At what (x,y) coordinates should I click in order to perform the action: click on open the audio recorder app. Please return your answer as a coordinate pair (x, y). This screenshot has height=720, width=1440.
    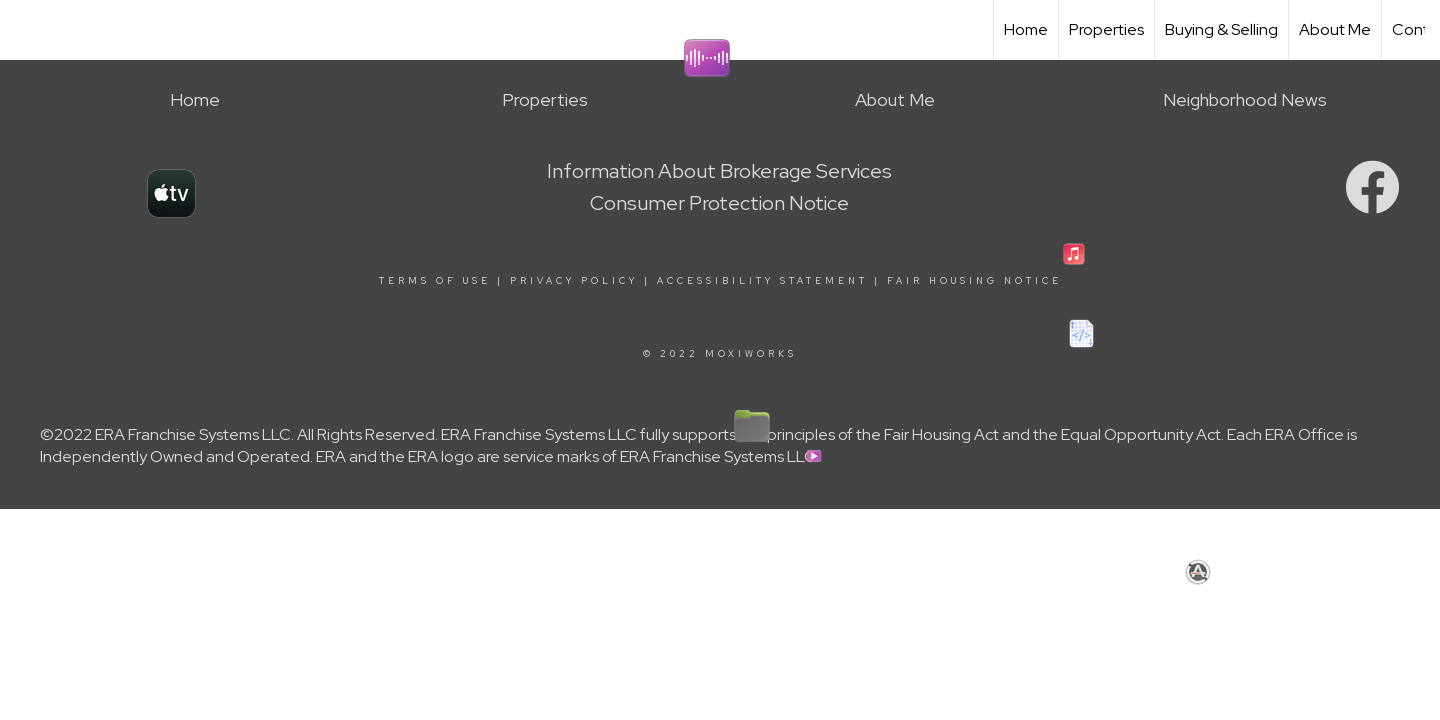
    Looking at the image, I should click on (707, 58).